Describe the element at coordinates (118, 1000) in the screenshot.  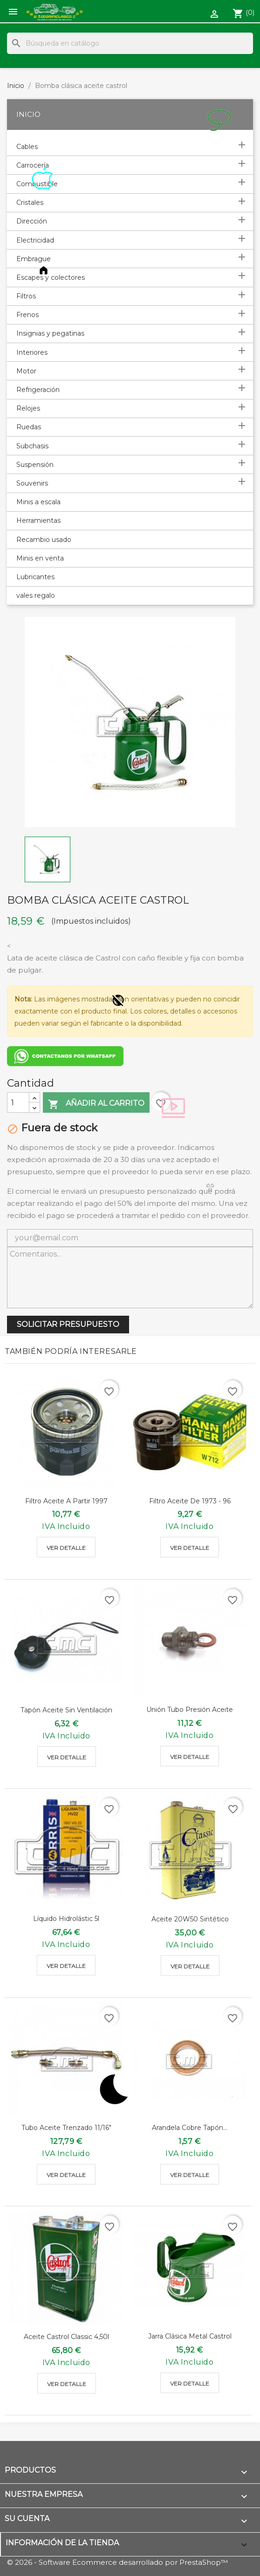
I see `disable public visibility` at that location.